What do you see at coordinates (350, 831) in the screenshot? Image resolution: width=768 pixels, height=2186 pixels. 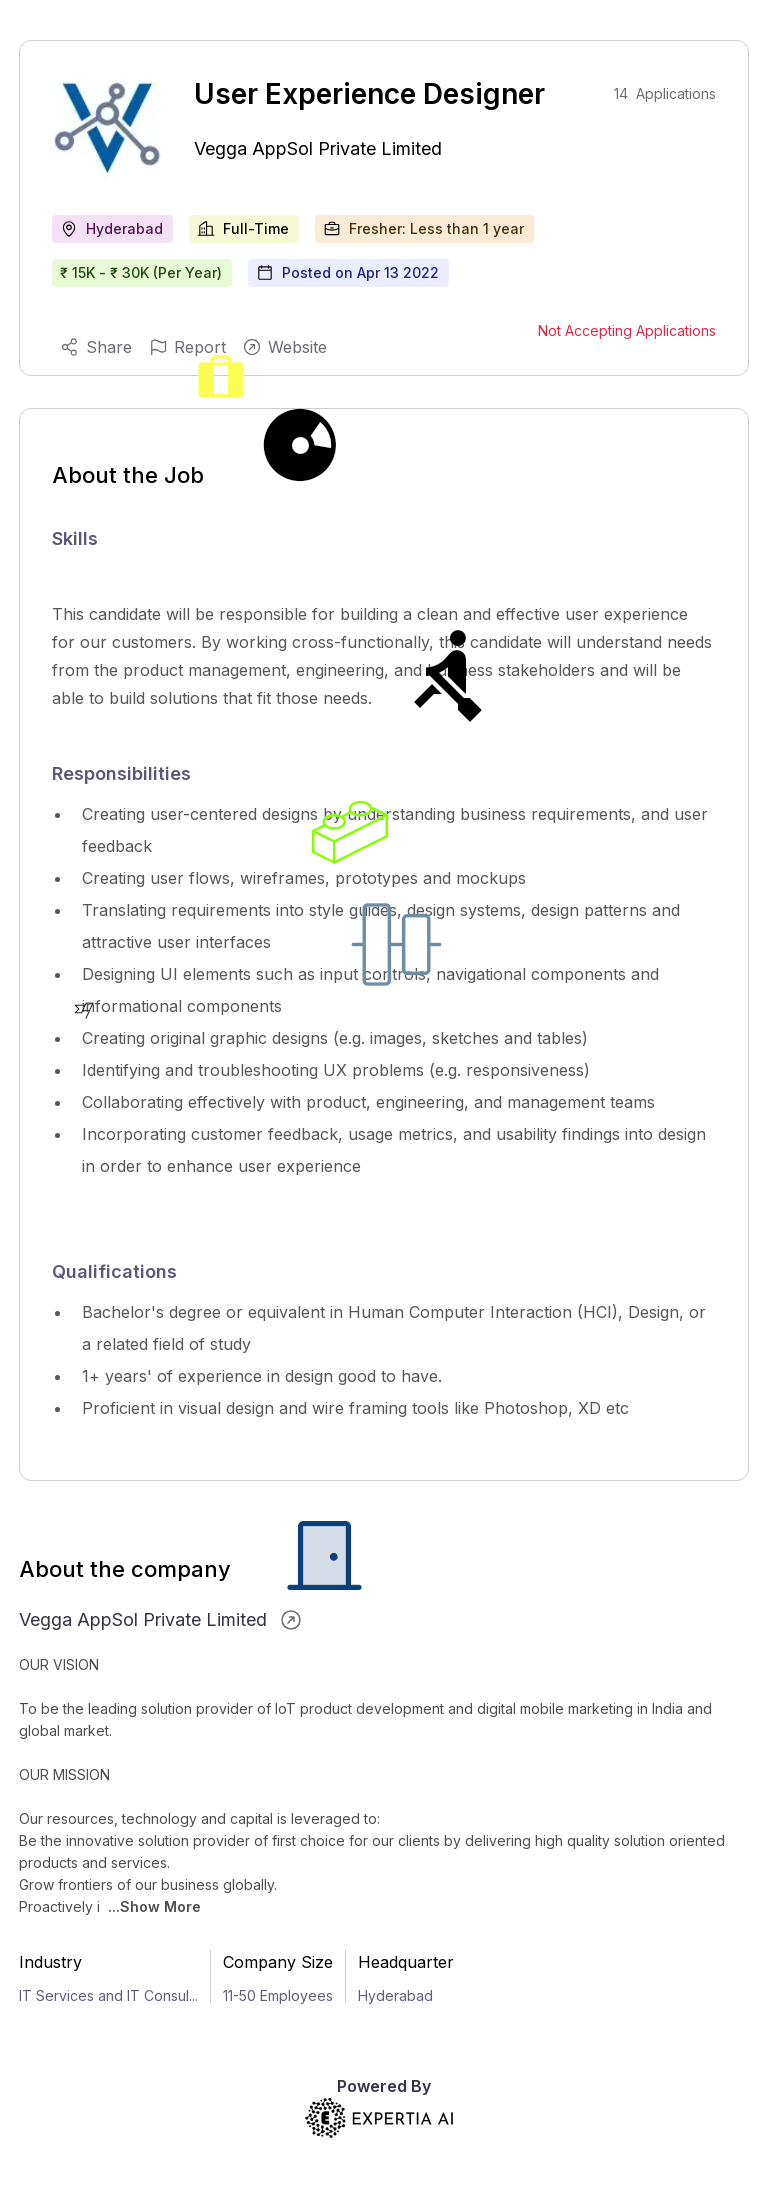 I see `access building blocks or modular components` at bounding box center [350, 831].